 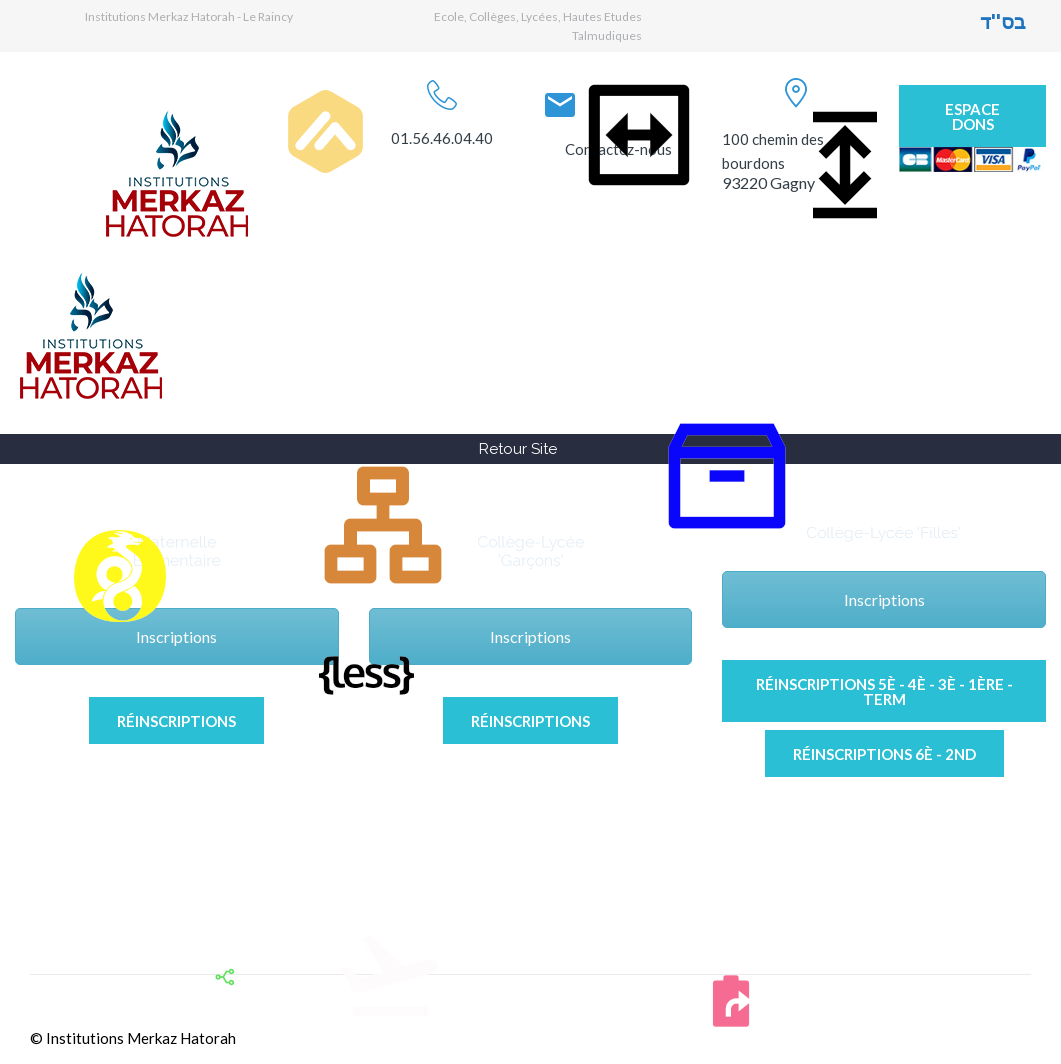 I want to click on archive items or documents, so click(x=727, y=476).